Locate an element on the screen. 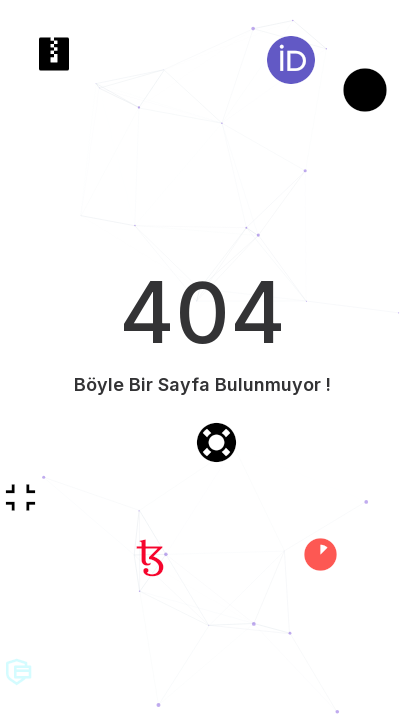  indicates secure payment or transaction protection is located at coordinates (18, 672).